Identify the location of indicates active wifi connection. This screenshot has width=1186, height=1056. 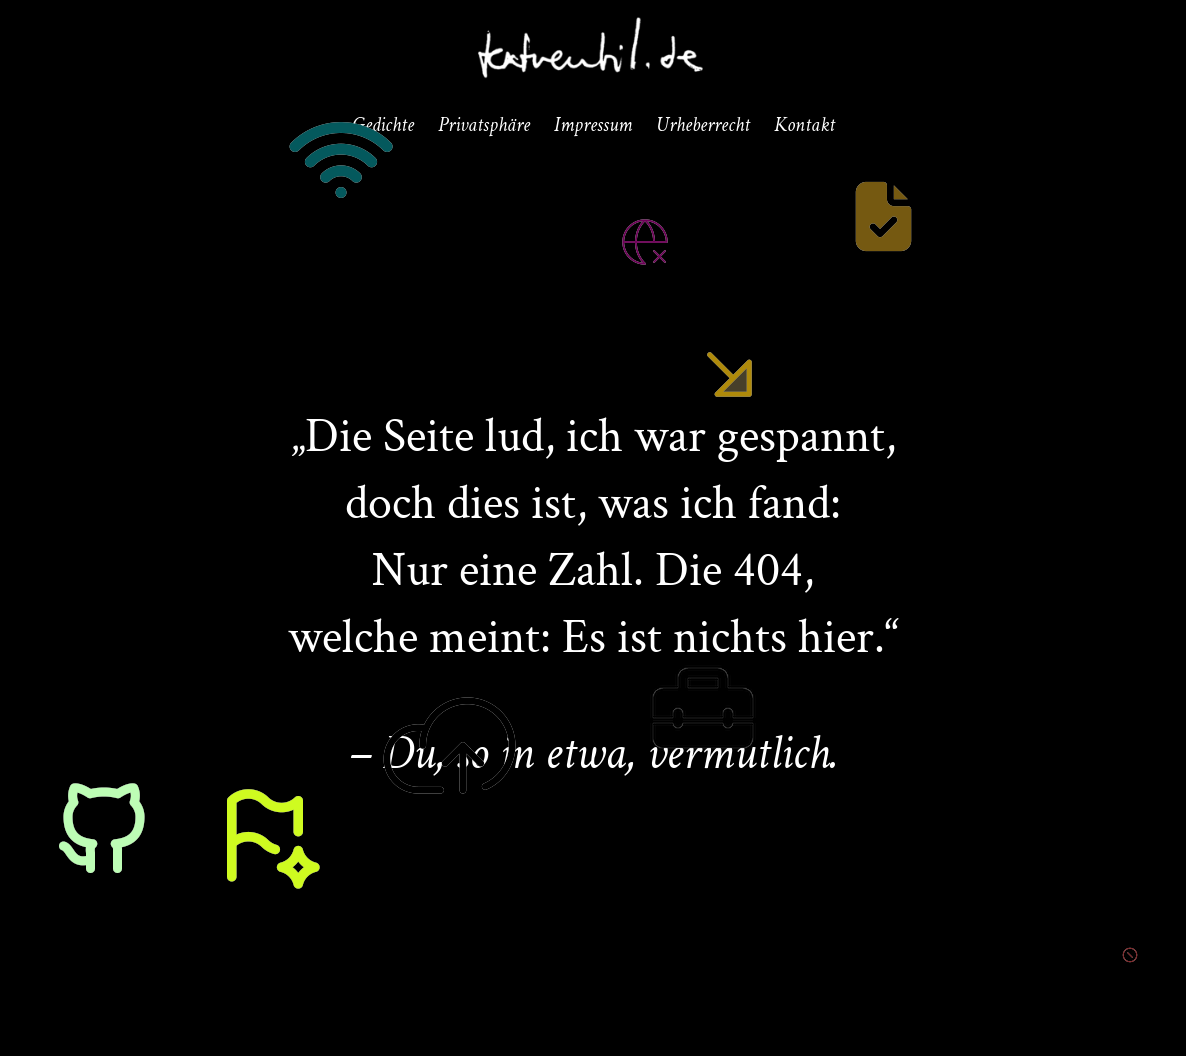
(341, 160).